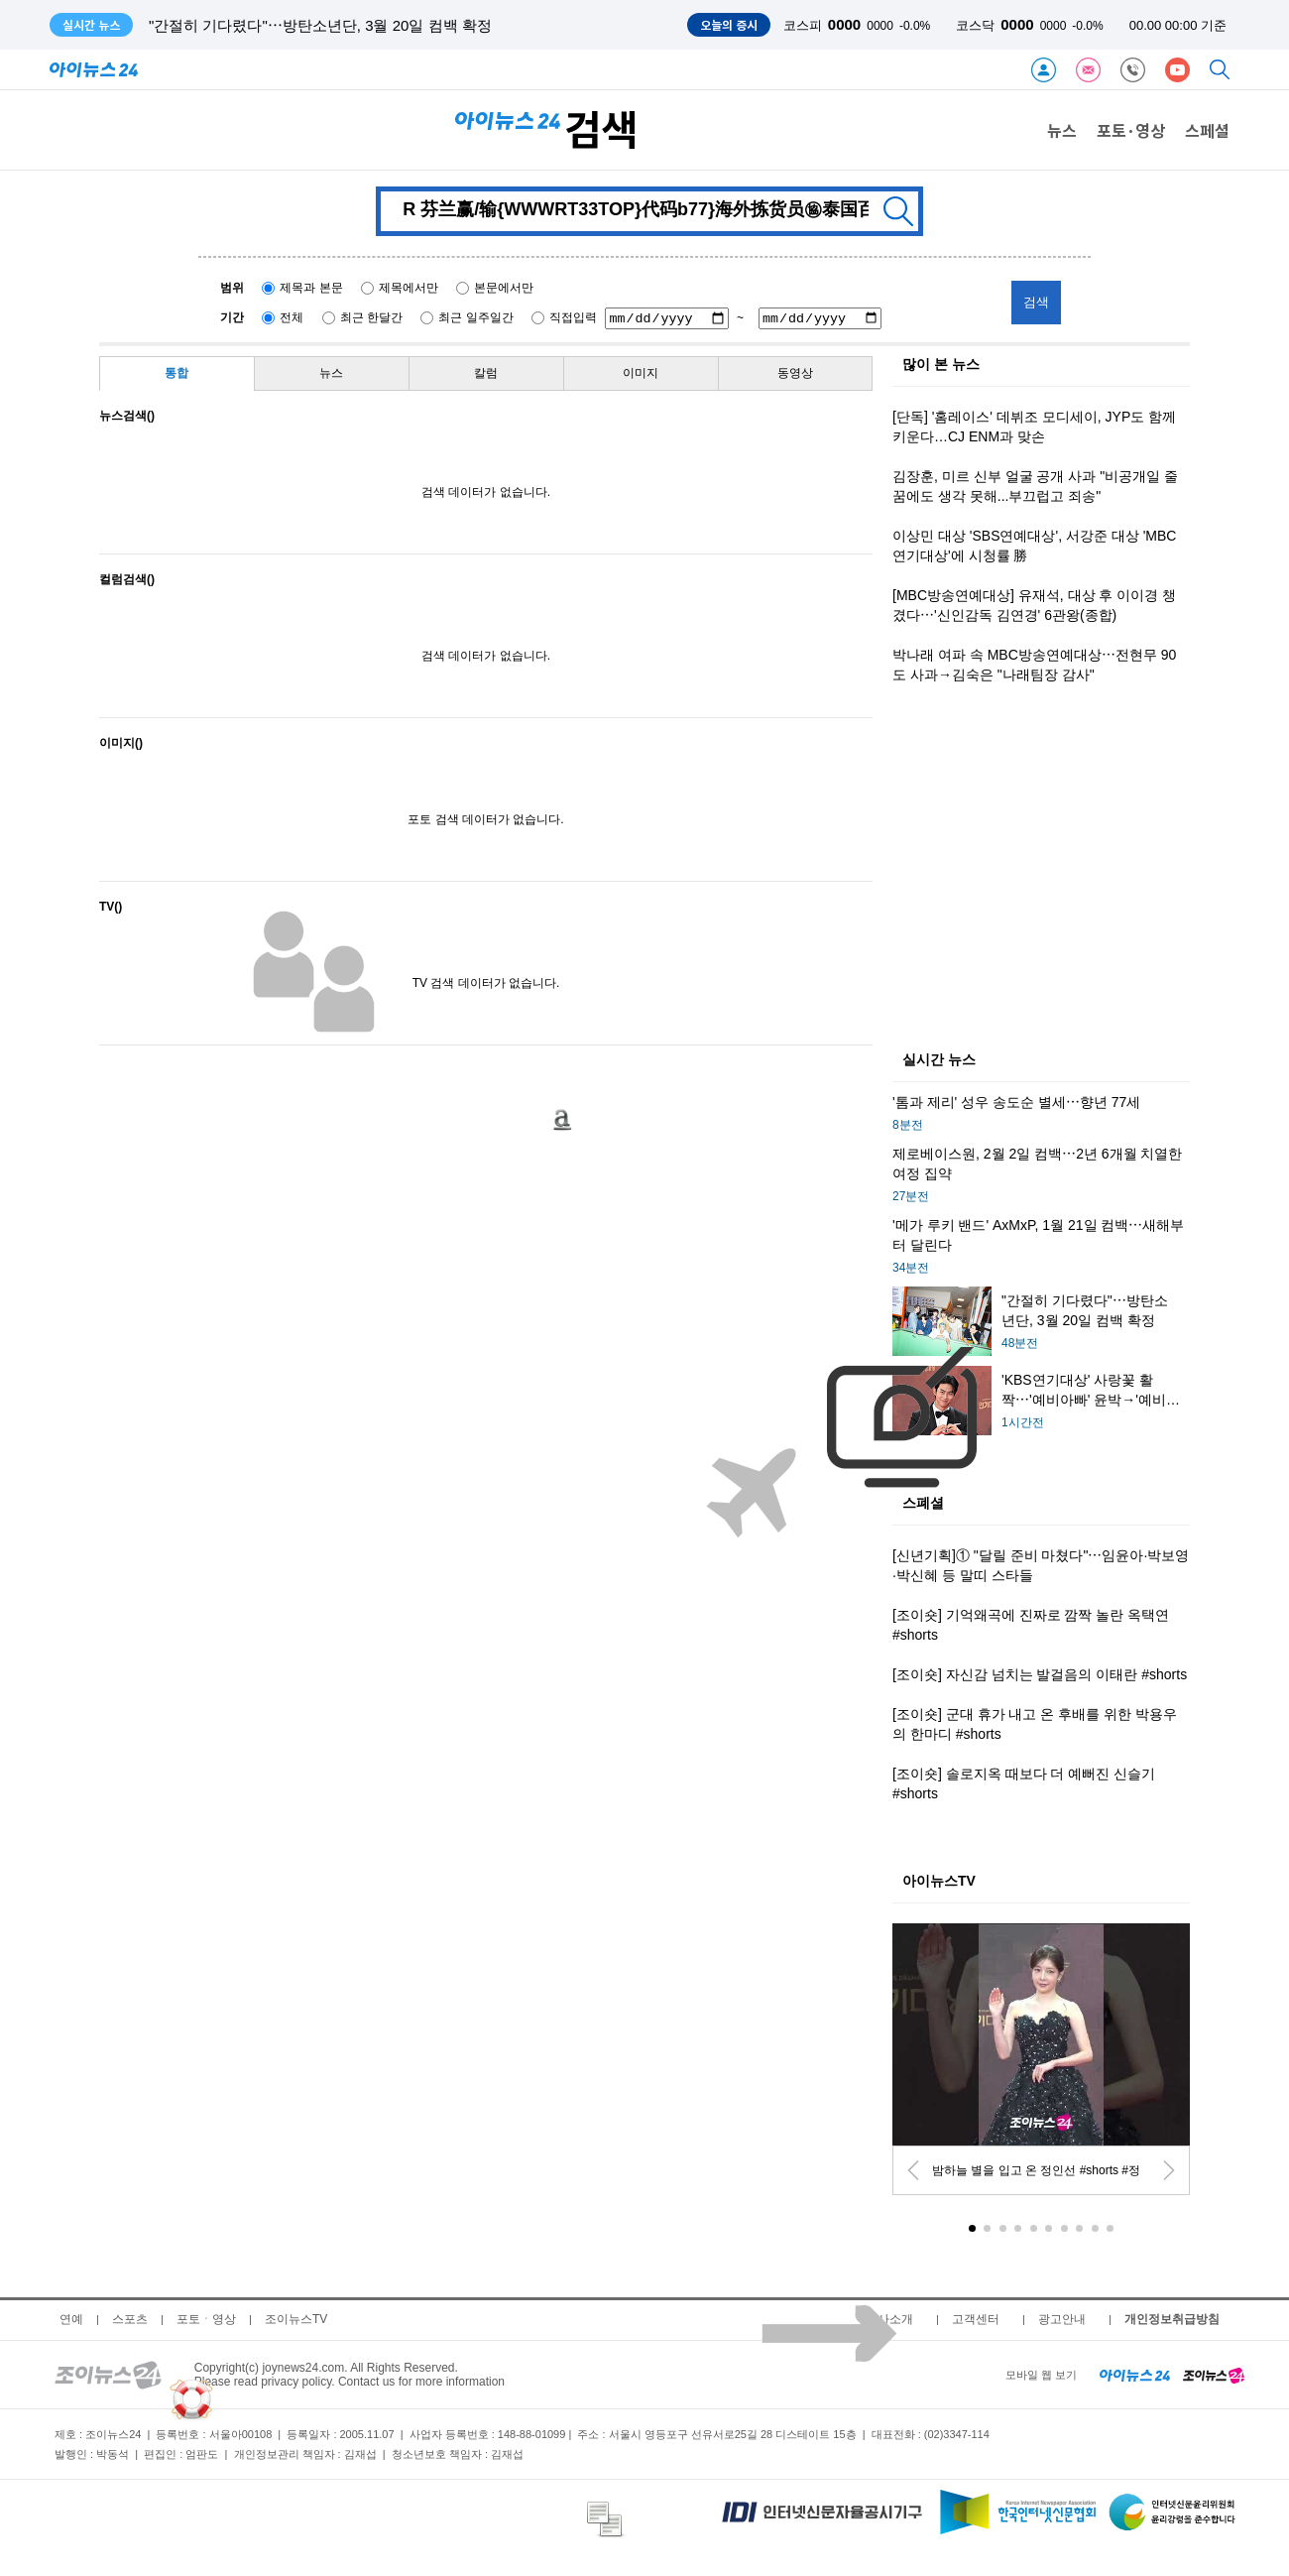  What do you see at coordinates (751, 1493) in the screenshot?
I see `indicates airplane mode is enabled` at bounding box center [751, 1493].